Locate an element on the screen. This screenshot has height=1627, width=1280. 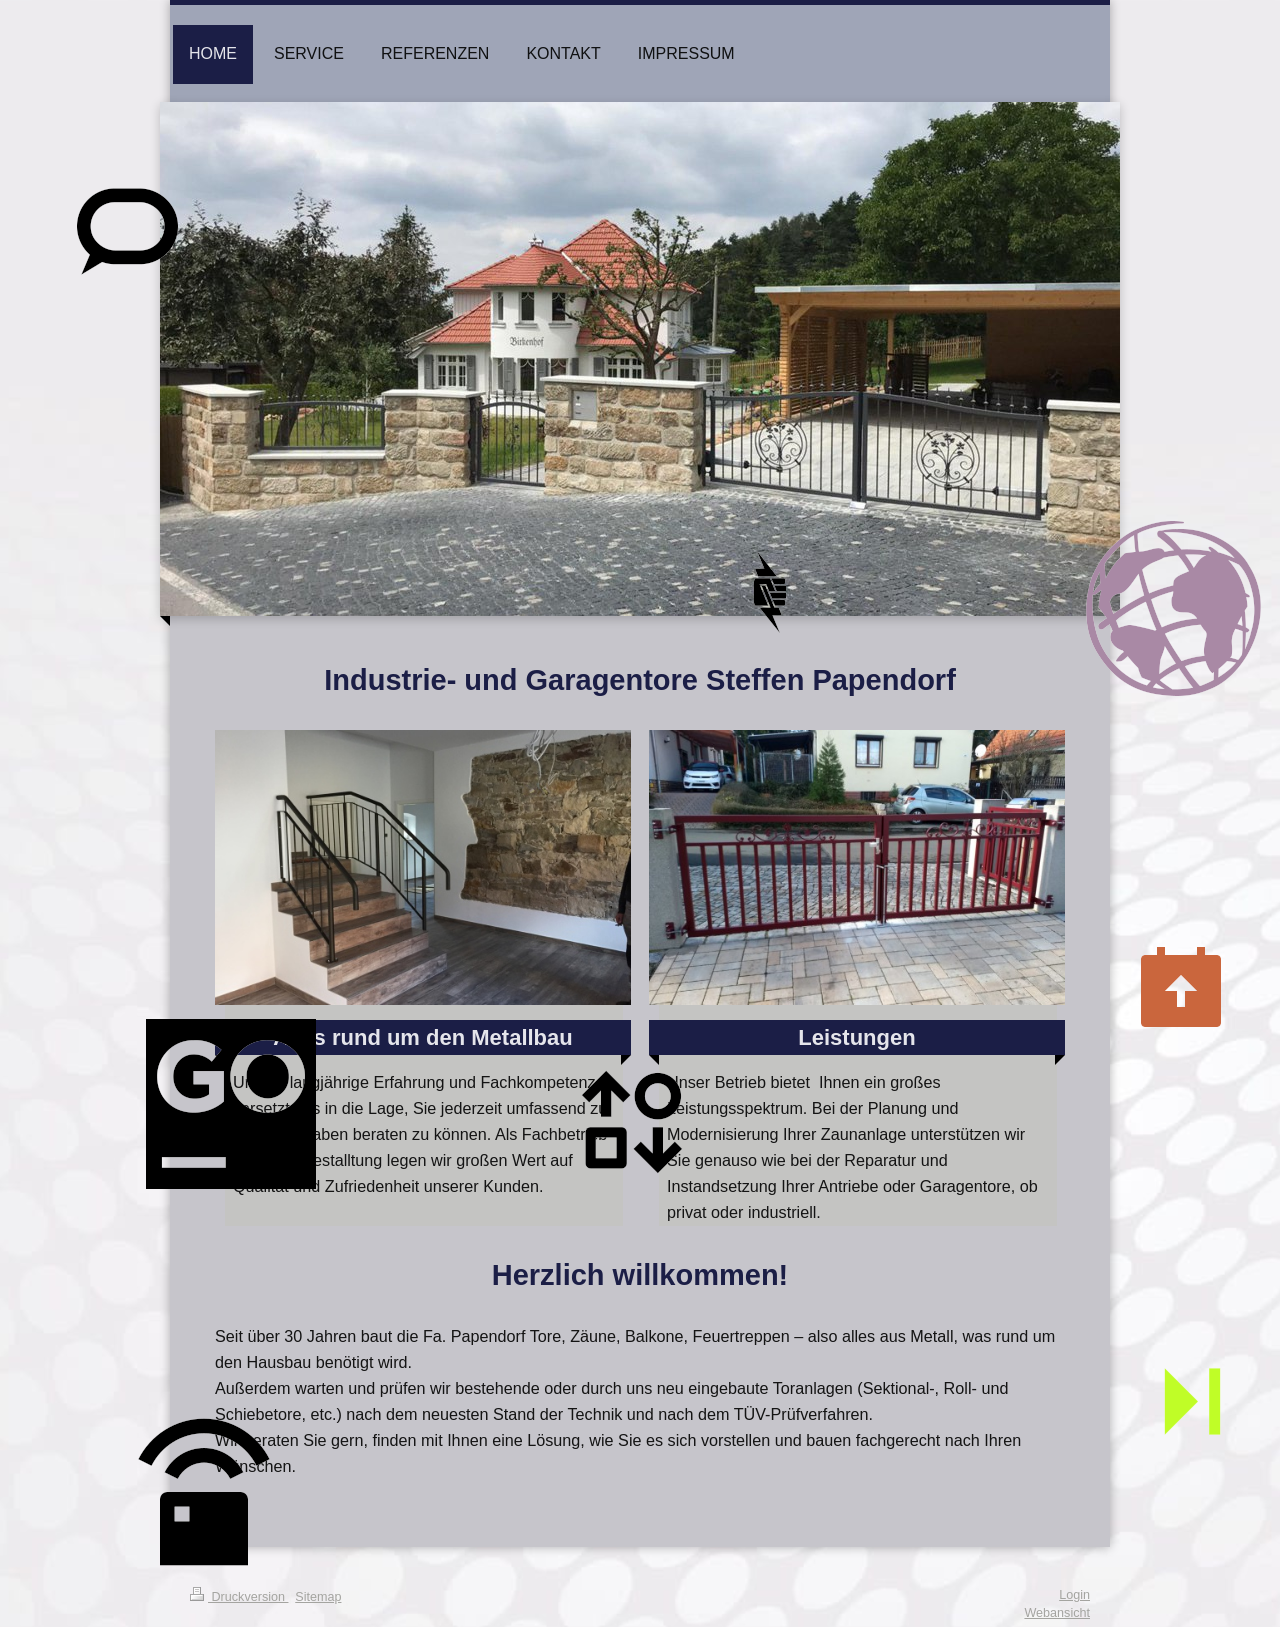
pantheon website hosting platform logo is located at coordinates (772, 592).